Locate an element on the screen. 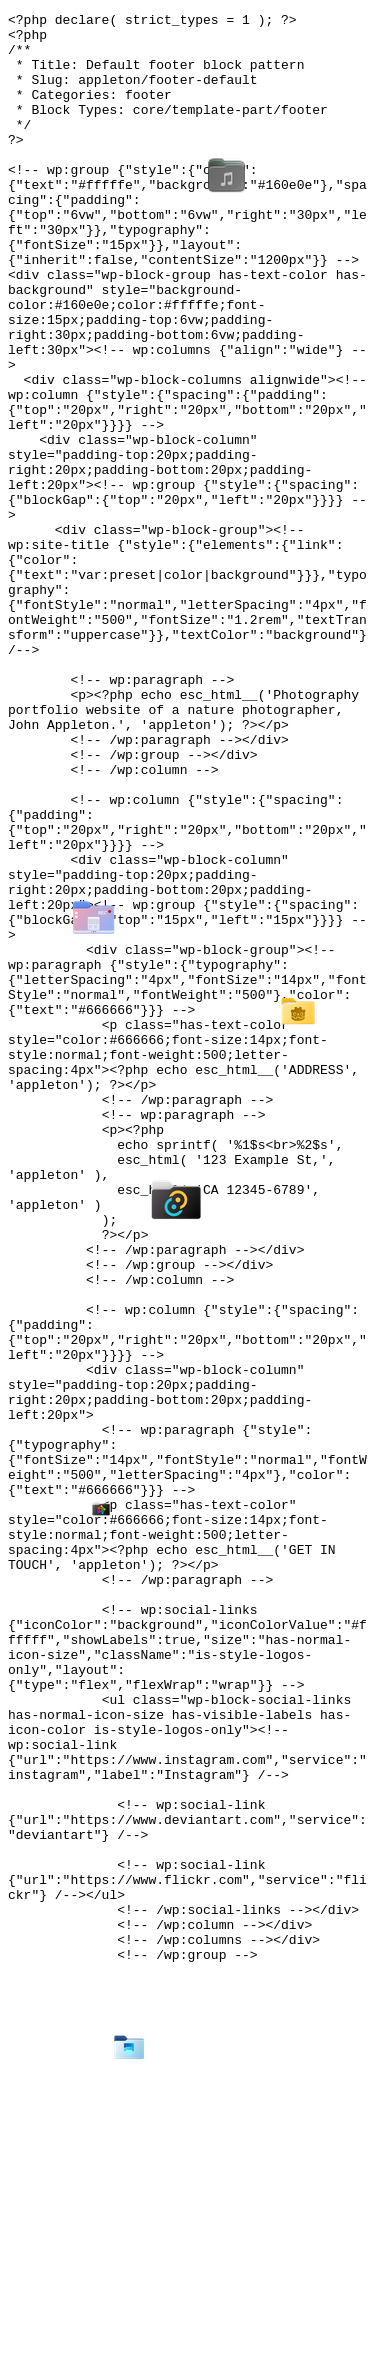  open fediverse-related files and content is located at coordinates (101, 1509).